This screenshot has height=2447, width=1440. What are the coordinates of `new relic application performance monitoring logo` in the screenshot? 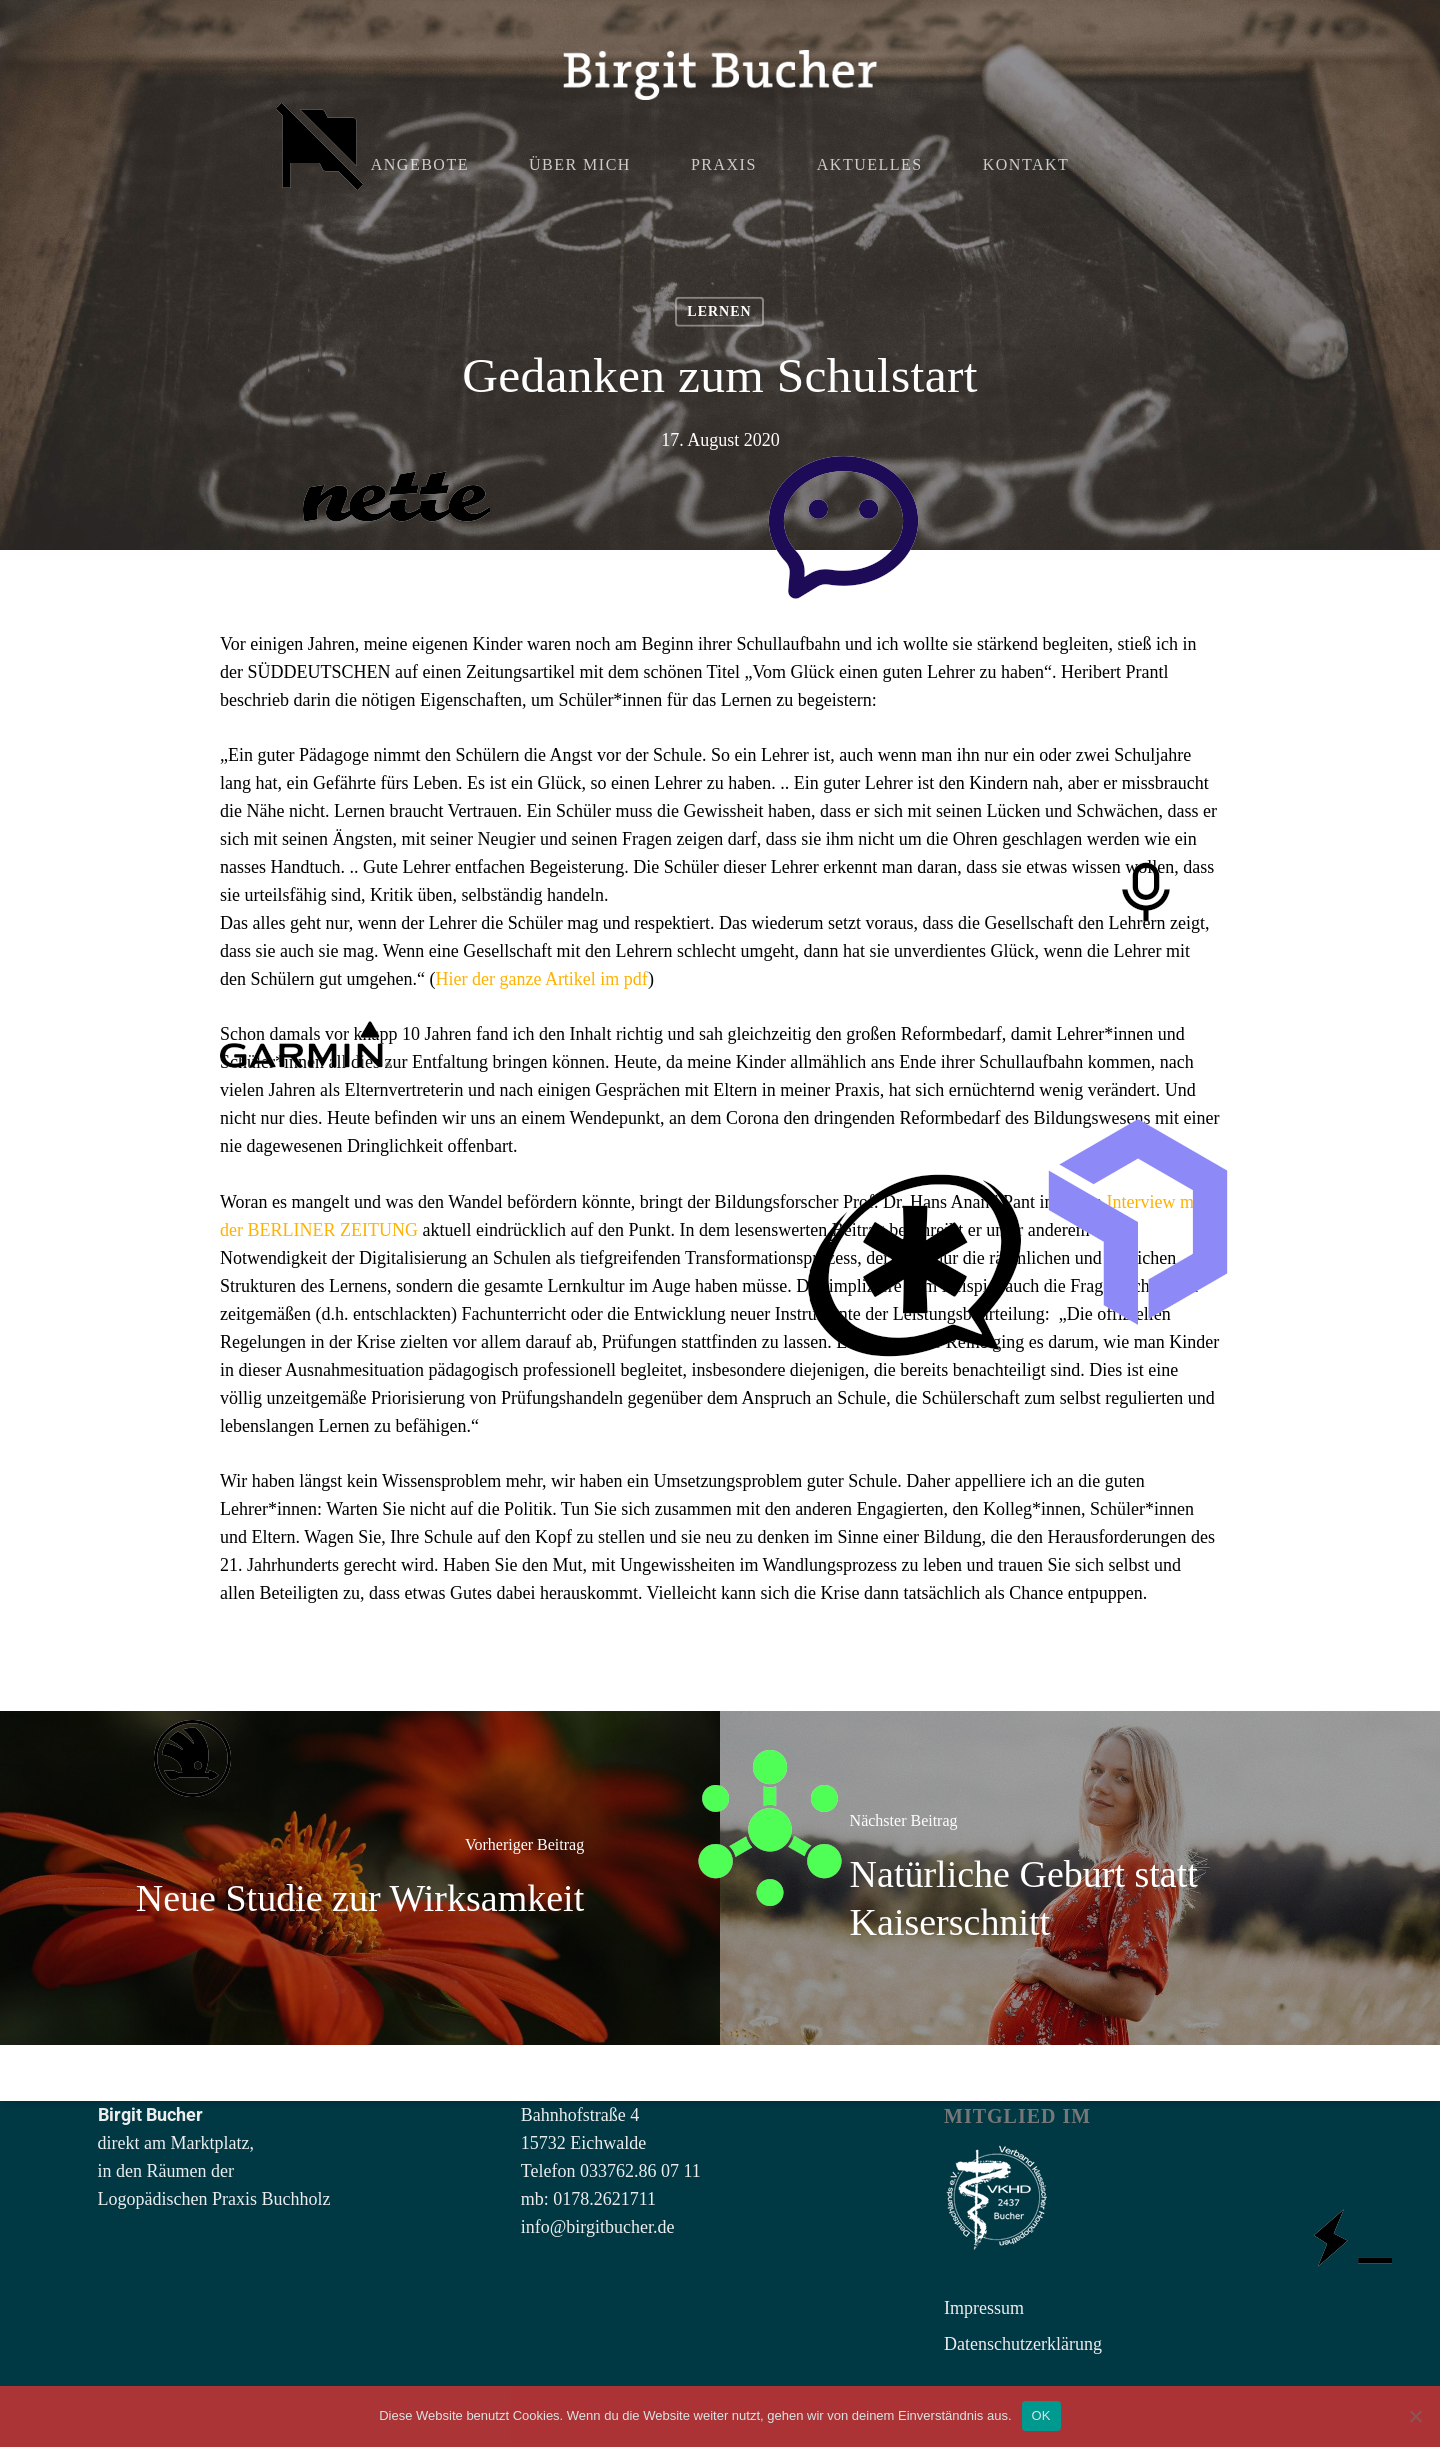 It's located at (1138, 1222).